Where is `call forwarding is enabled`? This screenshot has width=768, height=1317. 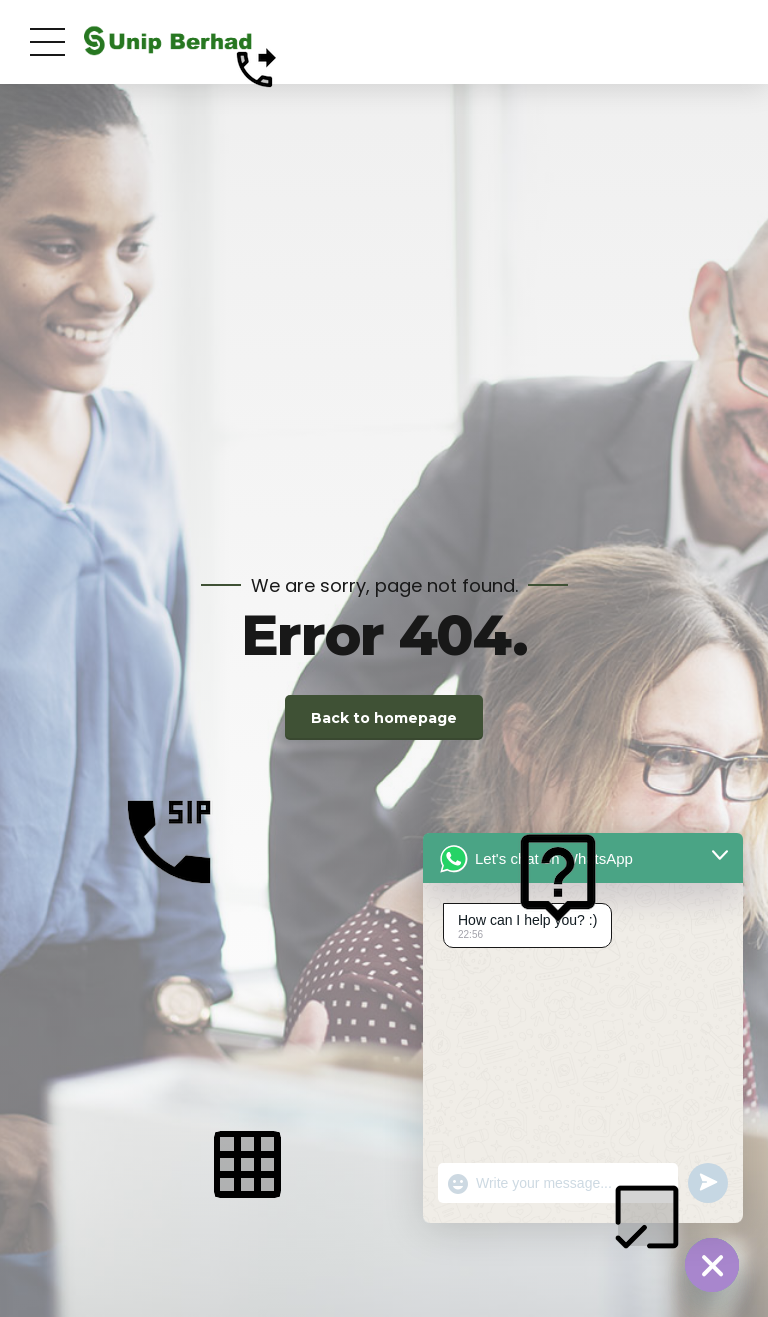
call forwarding is enabled is located at coordinates (254, 69).